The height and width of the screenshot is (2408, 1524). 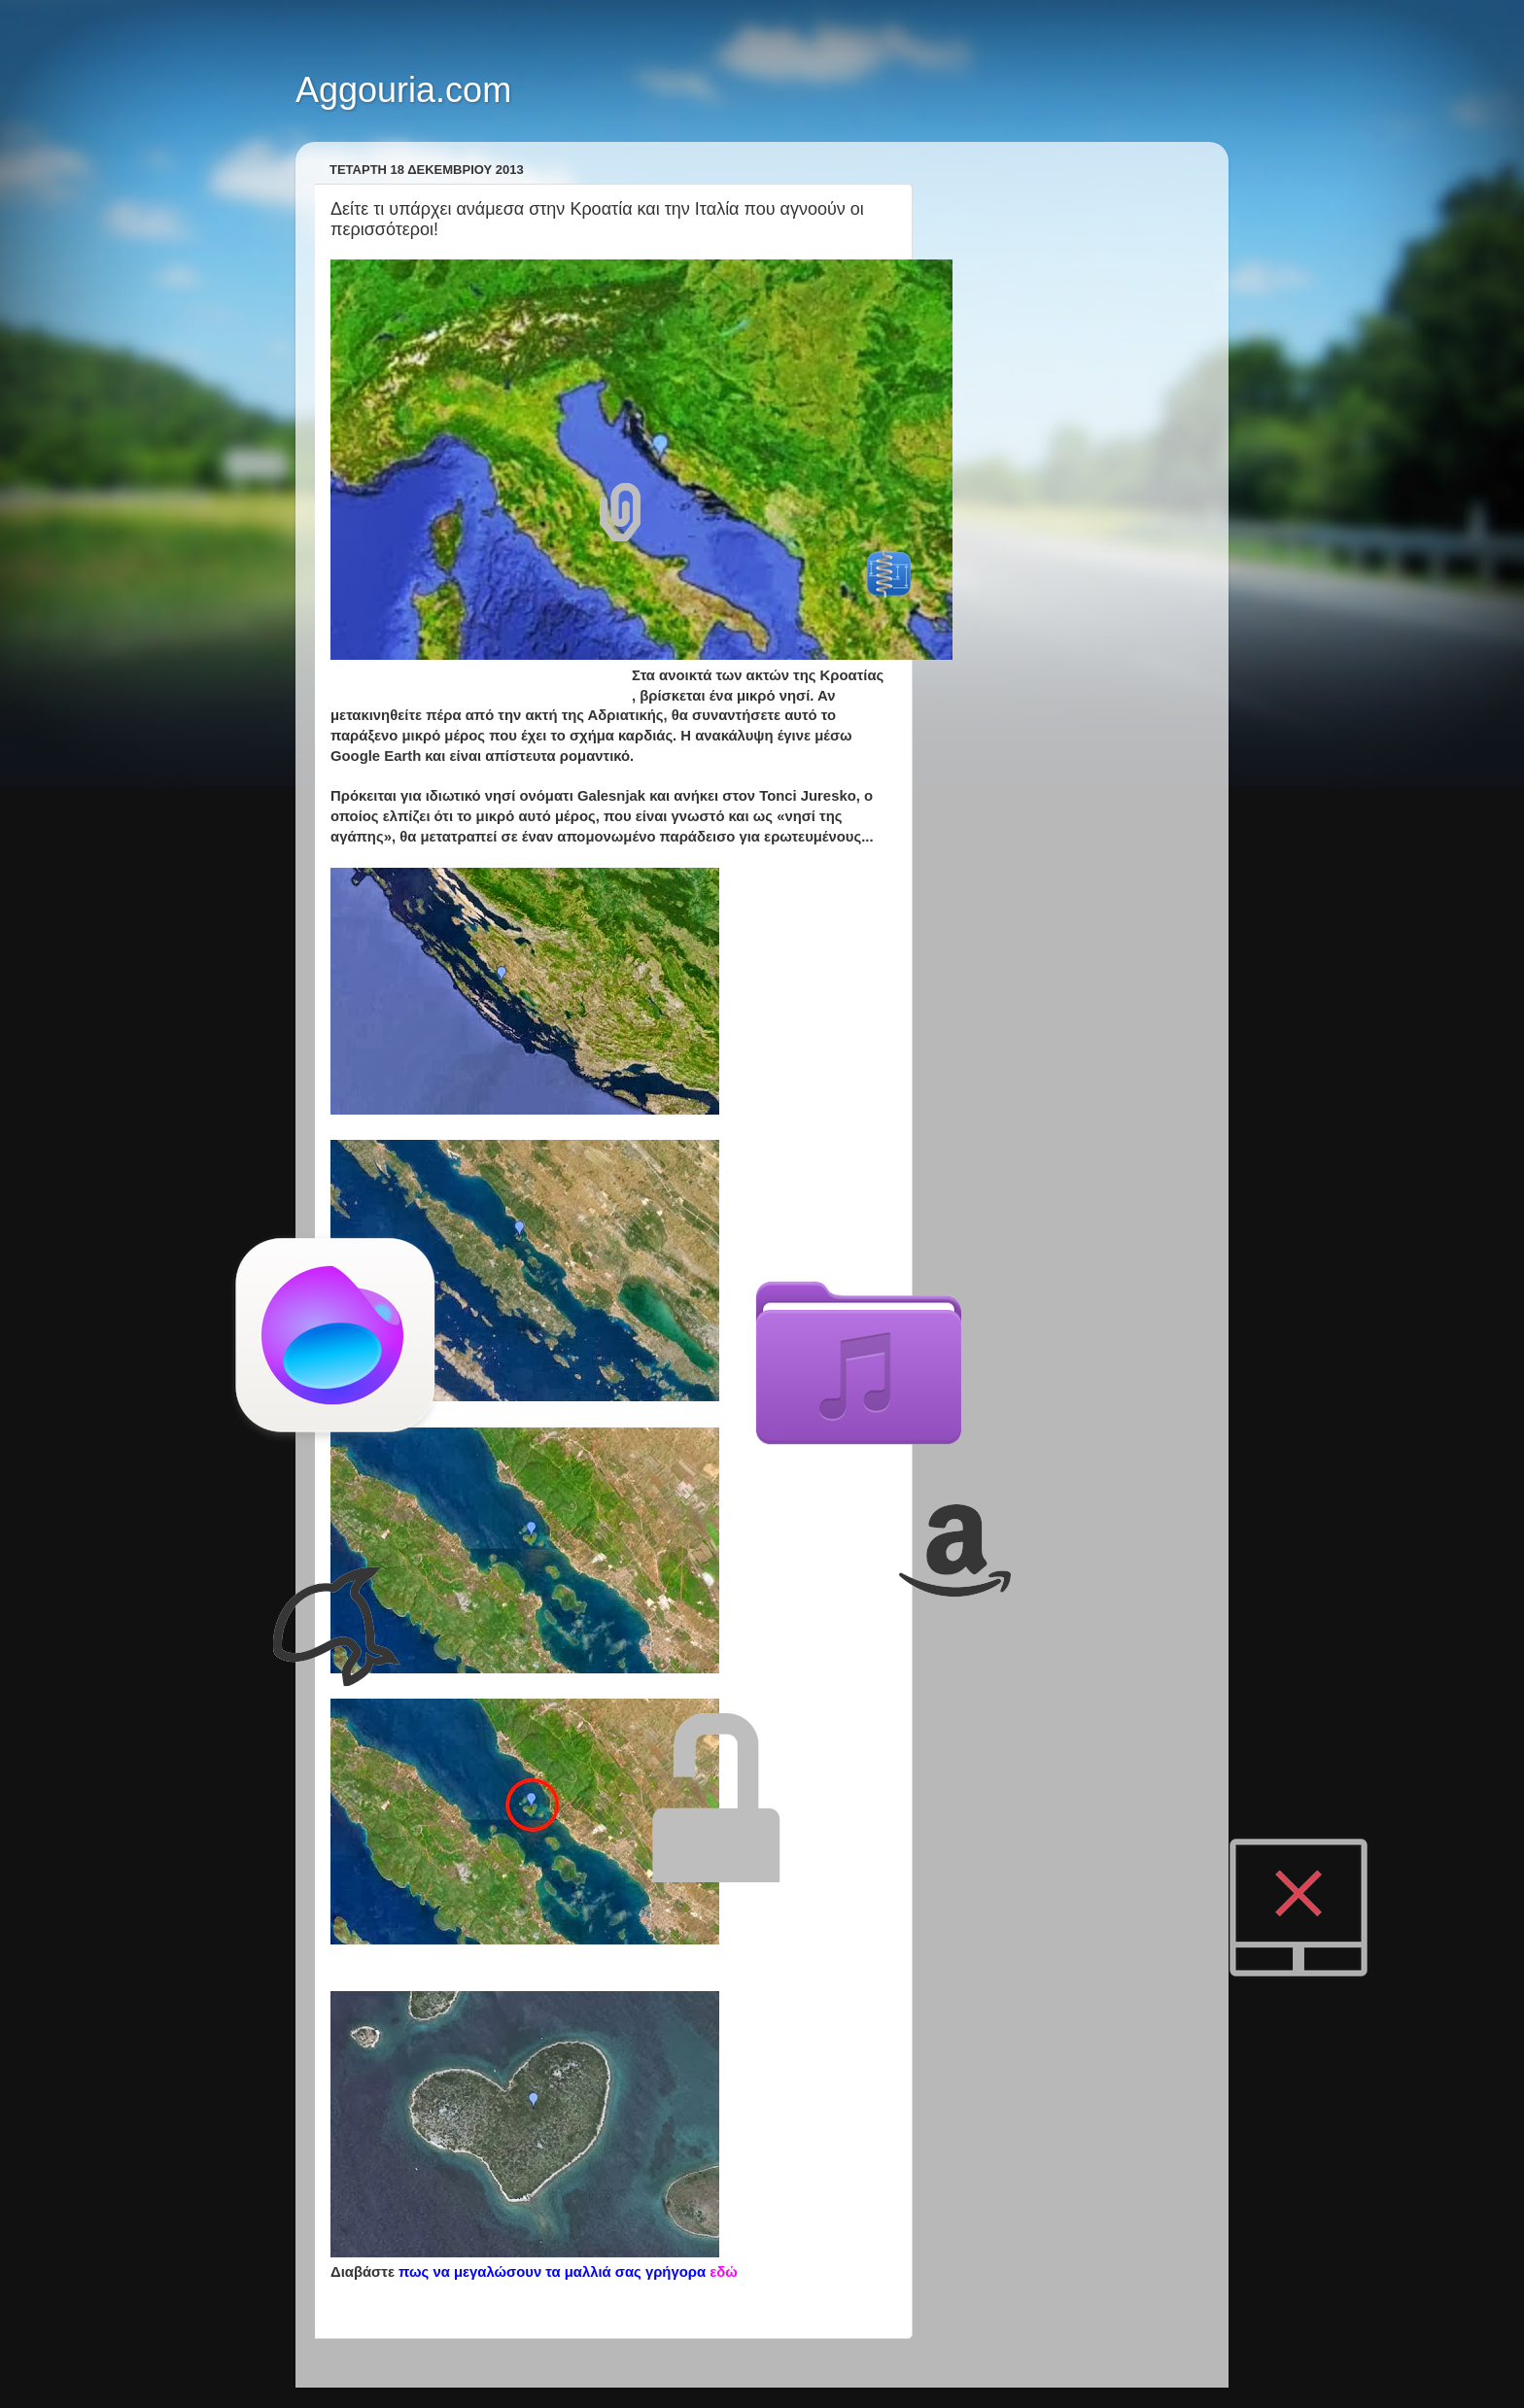 What do you see at coordinates (716, 1798) in the screenshot?
I see `indicates unlocked or editable state` at bounding box center [716, 1798].